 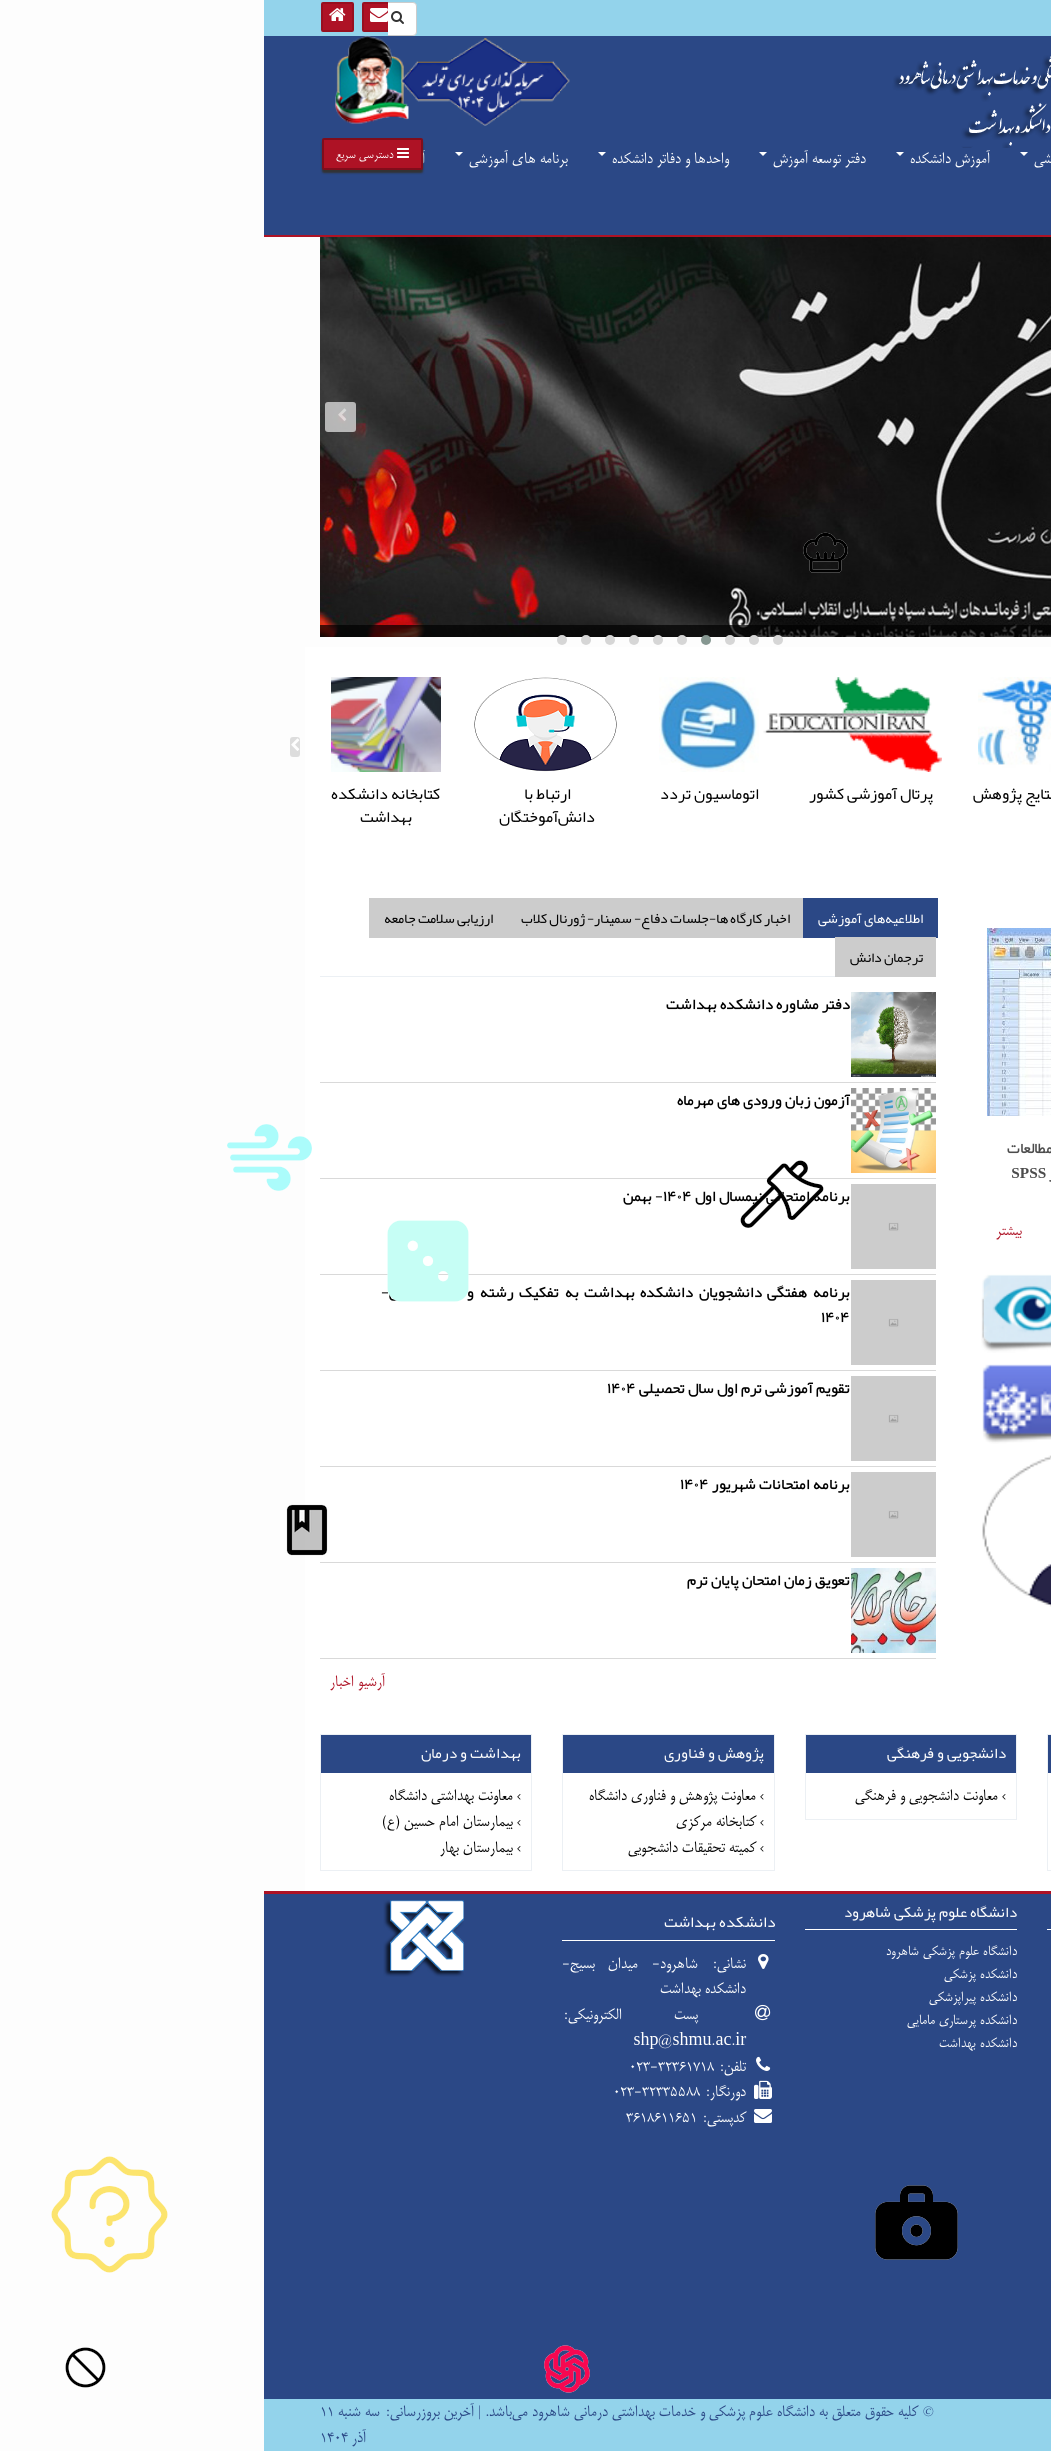 What do you see at coordinates (916, 2222) in the screenshot?
I see `take a photo` at bounding box center [916, 2222].